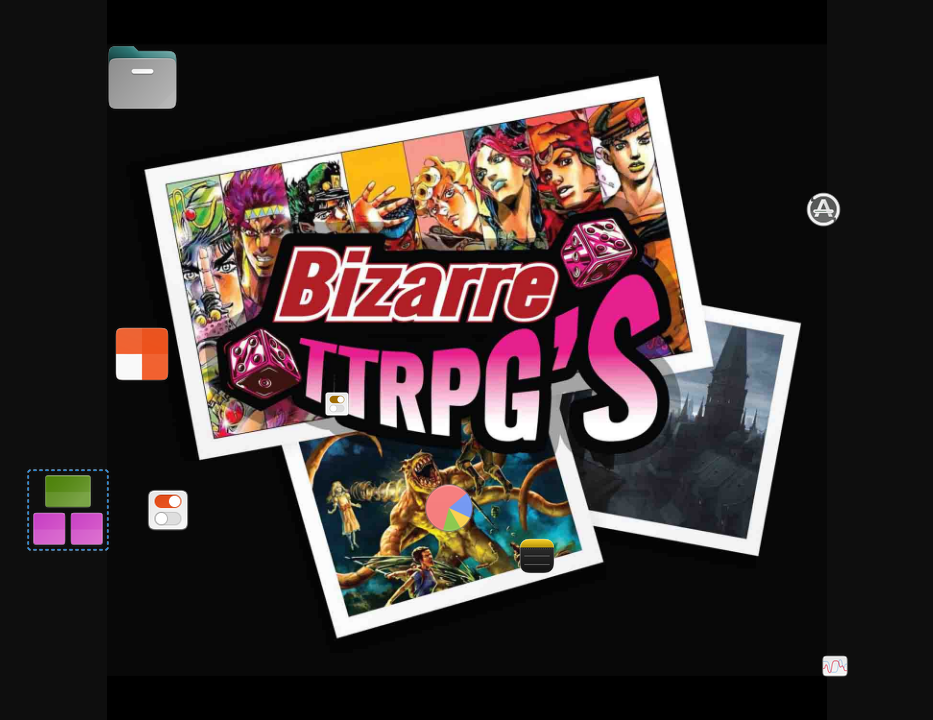  I want to click on open the notes app, so click(537, 556).